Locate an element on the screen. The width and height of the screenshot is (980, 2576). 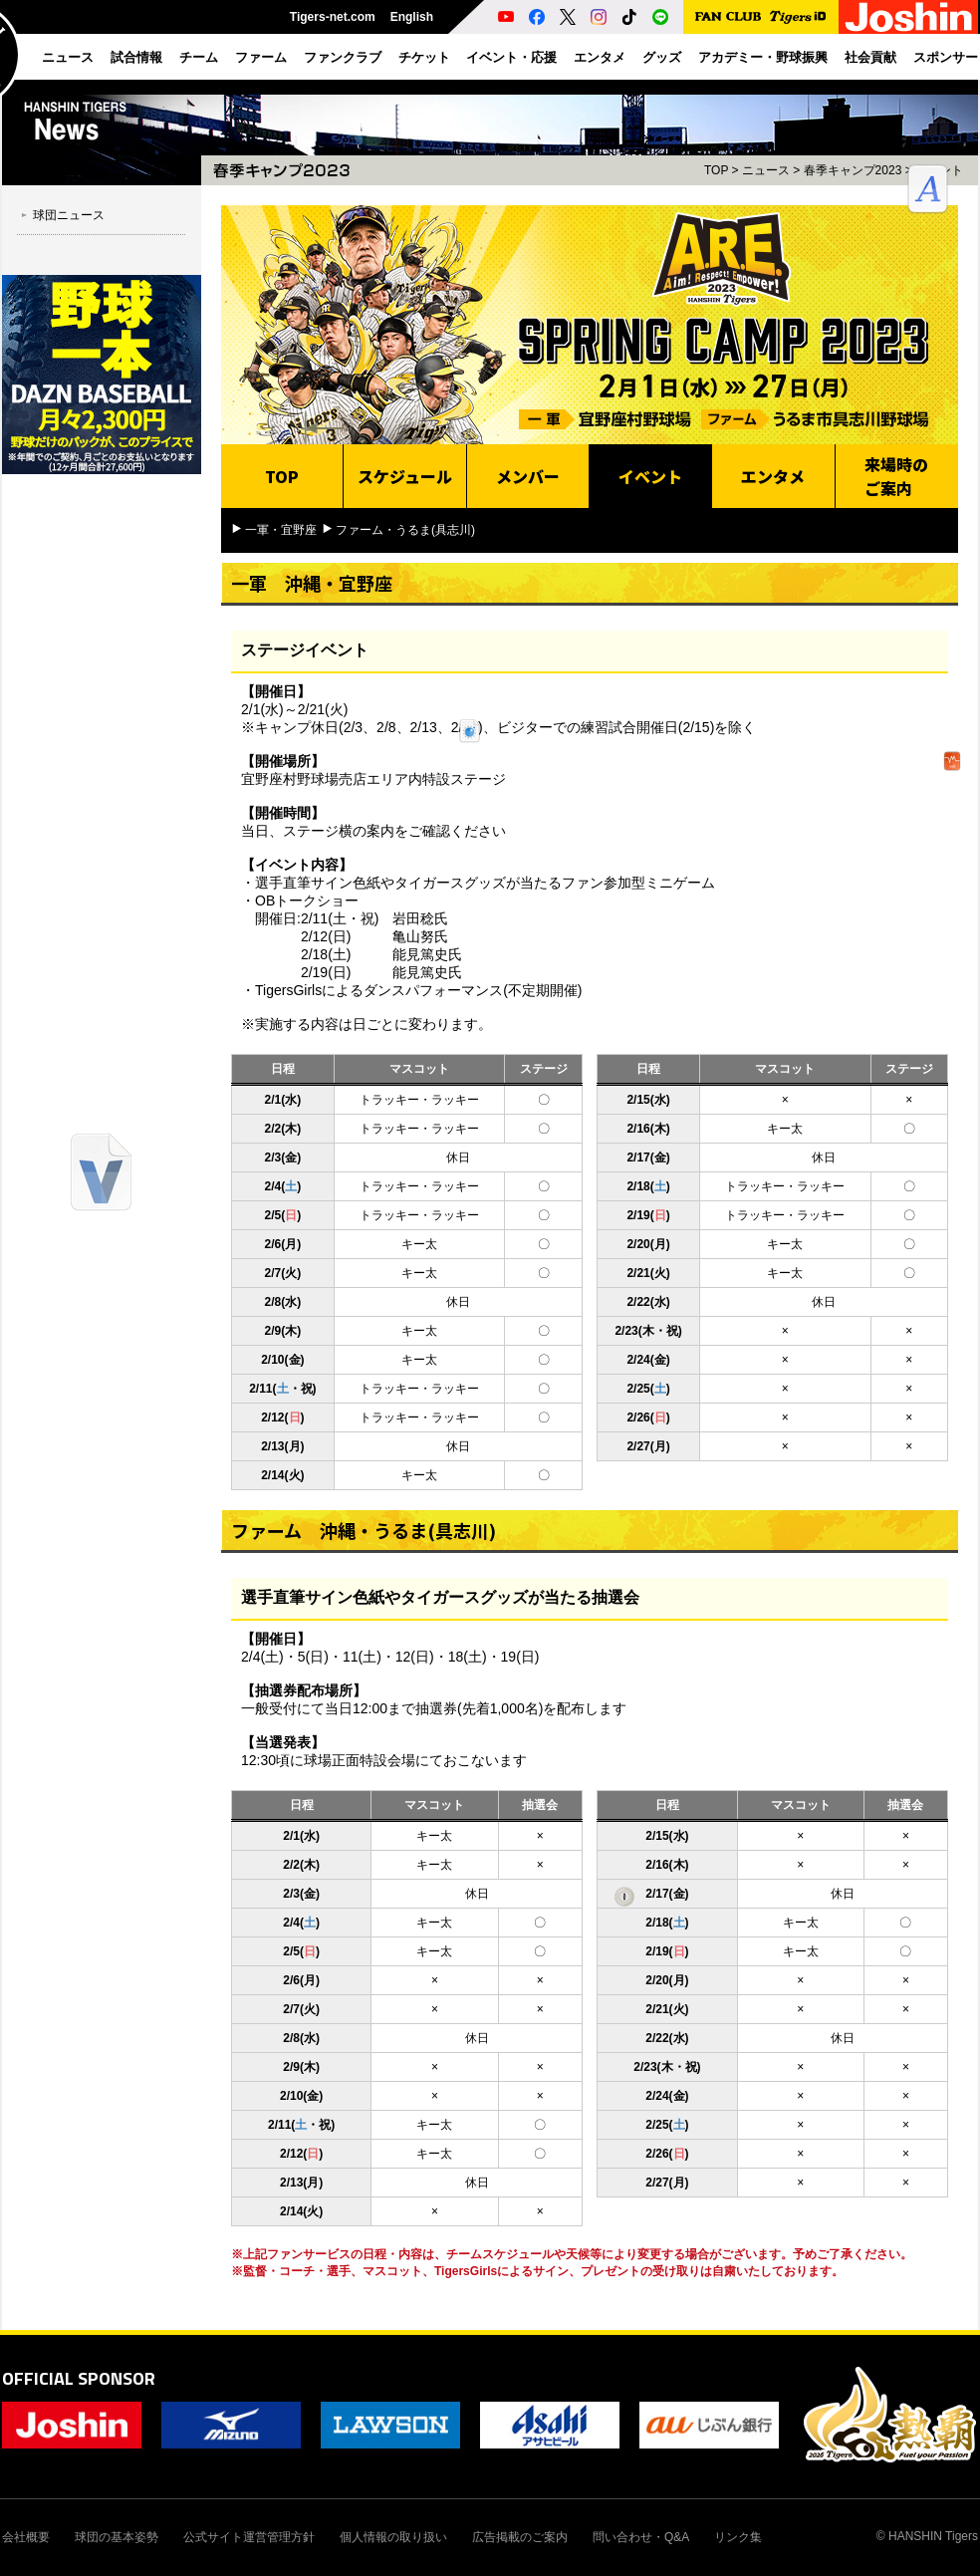
VirtualBox disk image file is located at coordinates (952, 761).